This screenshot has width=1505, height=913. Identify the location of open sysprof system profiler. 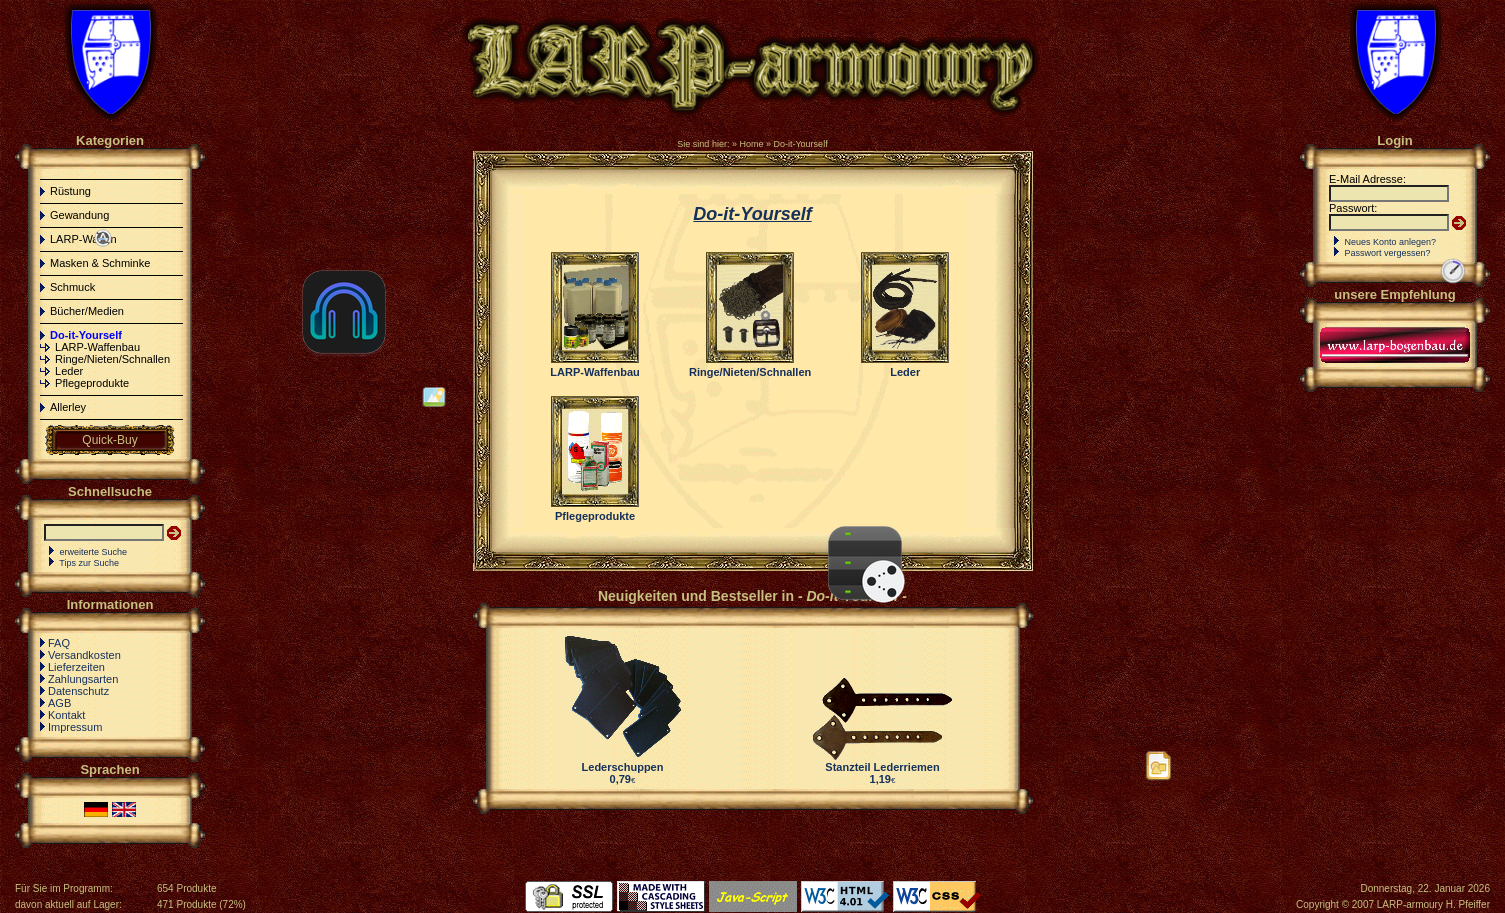
(1453, 271).